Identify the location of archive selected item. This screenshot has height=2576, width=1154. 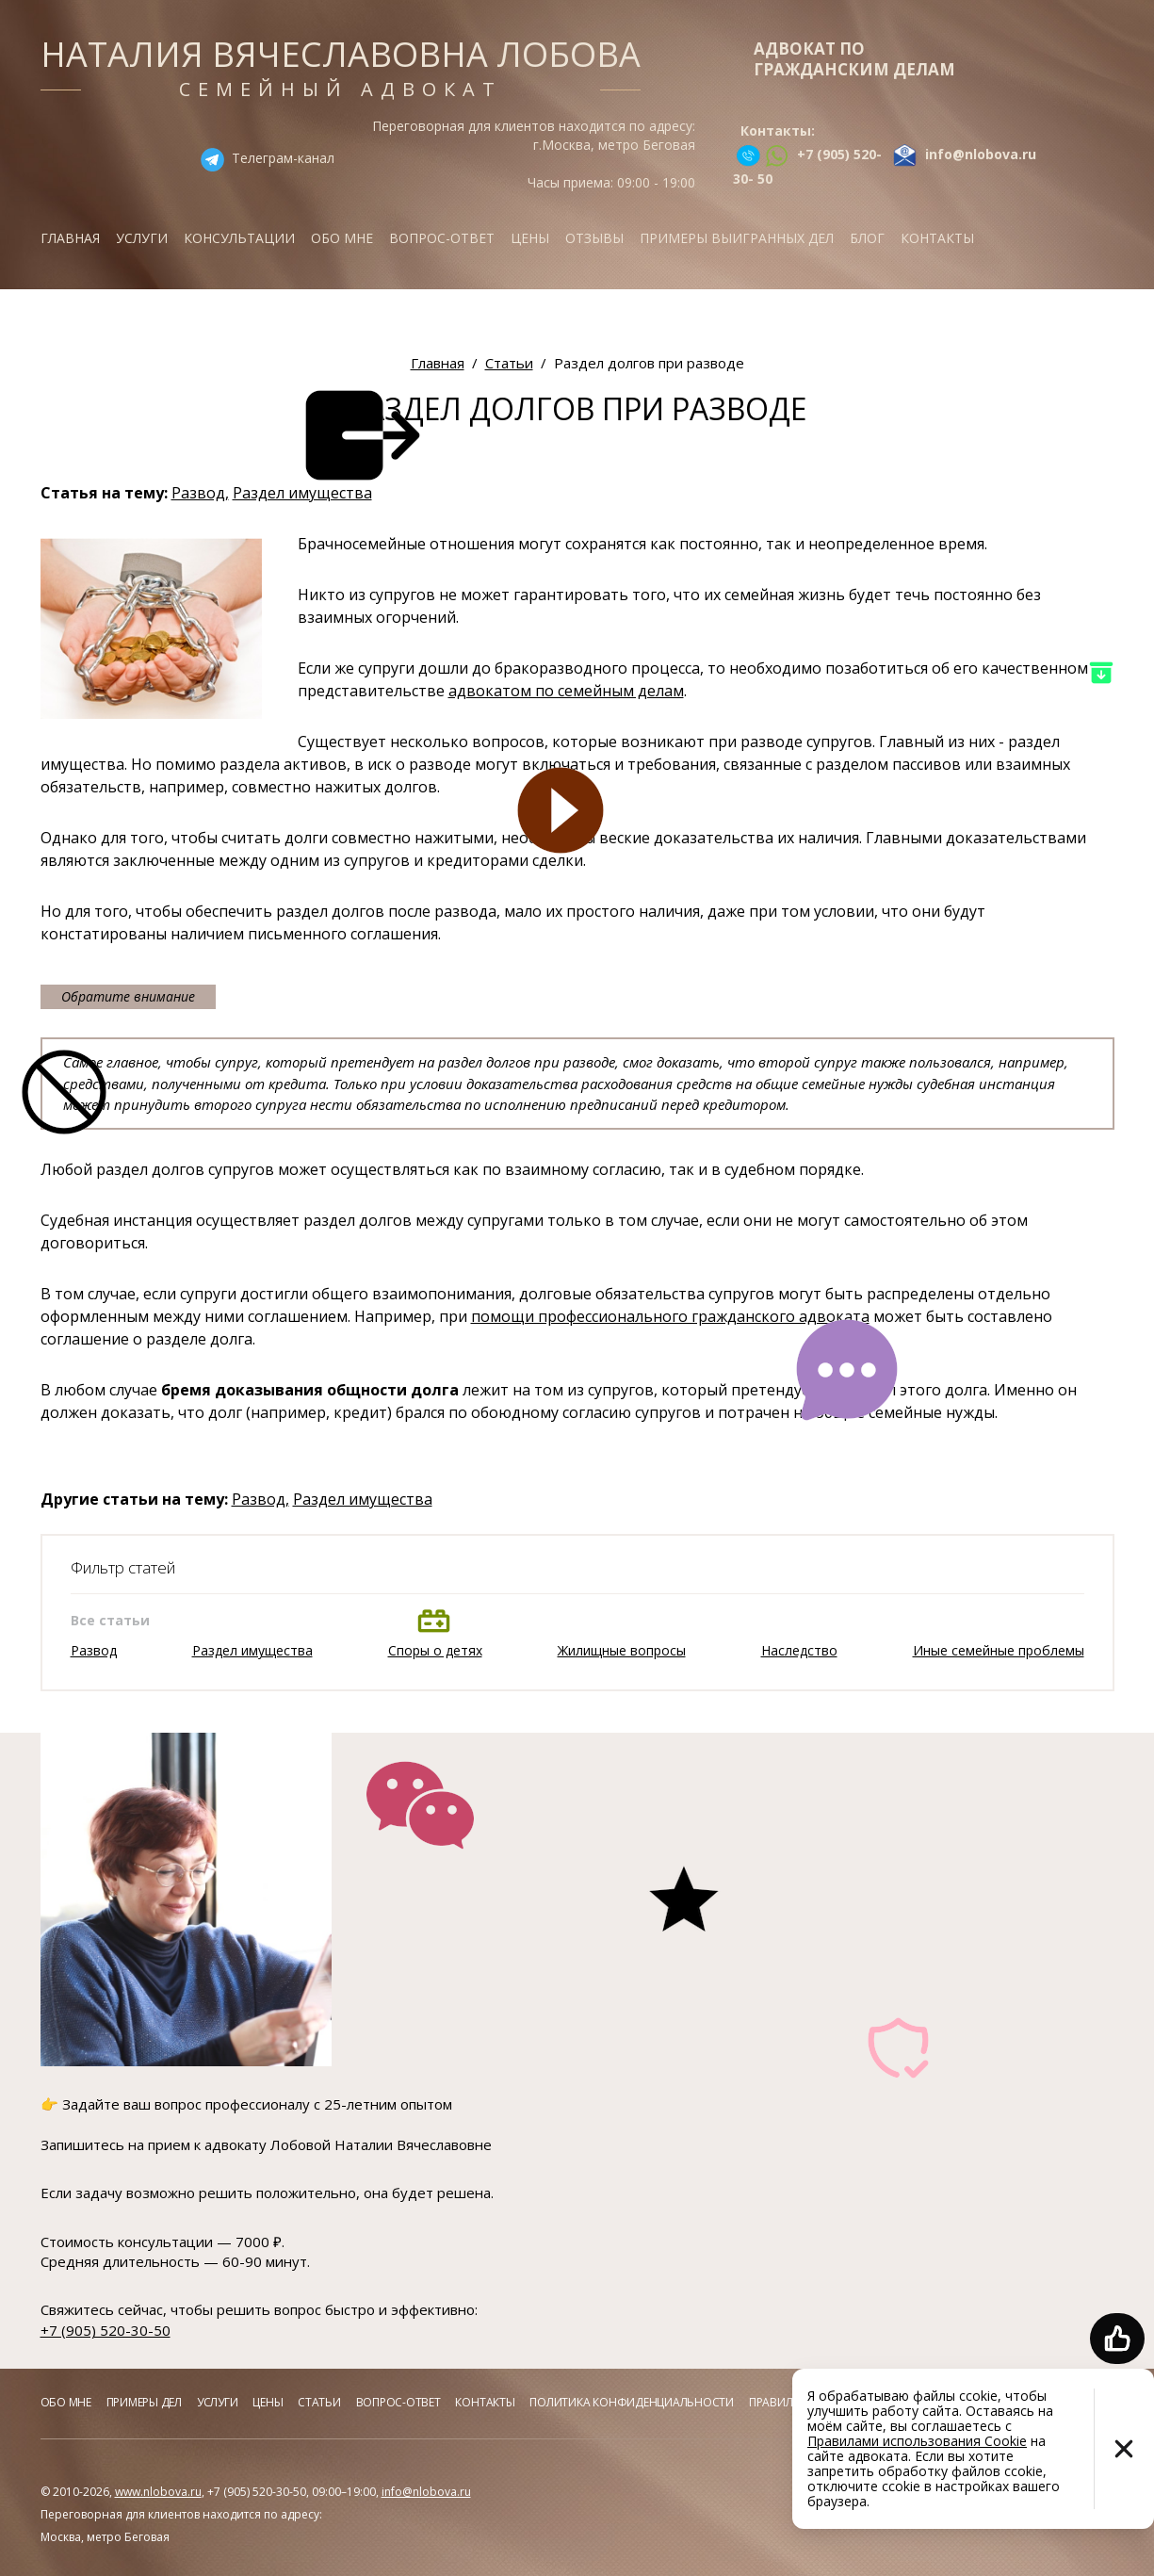
(1101, 673).